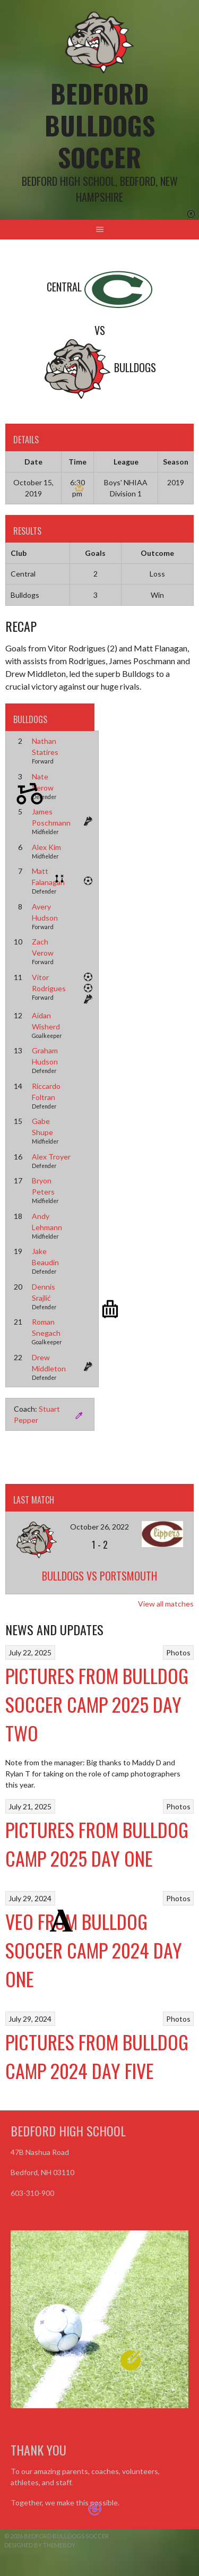 The width and height of the screenshot is (199, 2576). Describe the element at coordinates (110, 1309) in the screenshot. I see `access travel or trip planning features` at that location.